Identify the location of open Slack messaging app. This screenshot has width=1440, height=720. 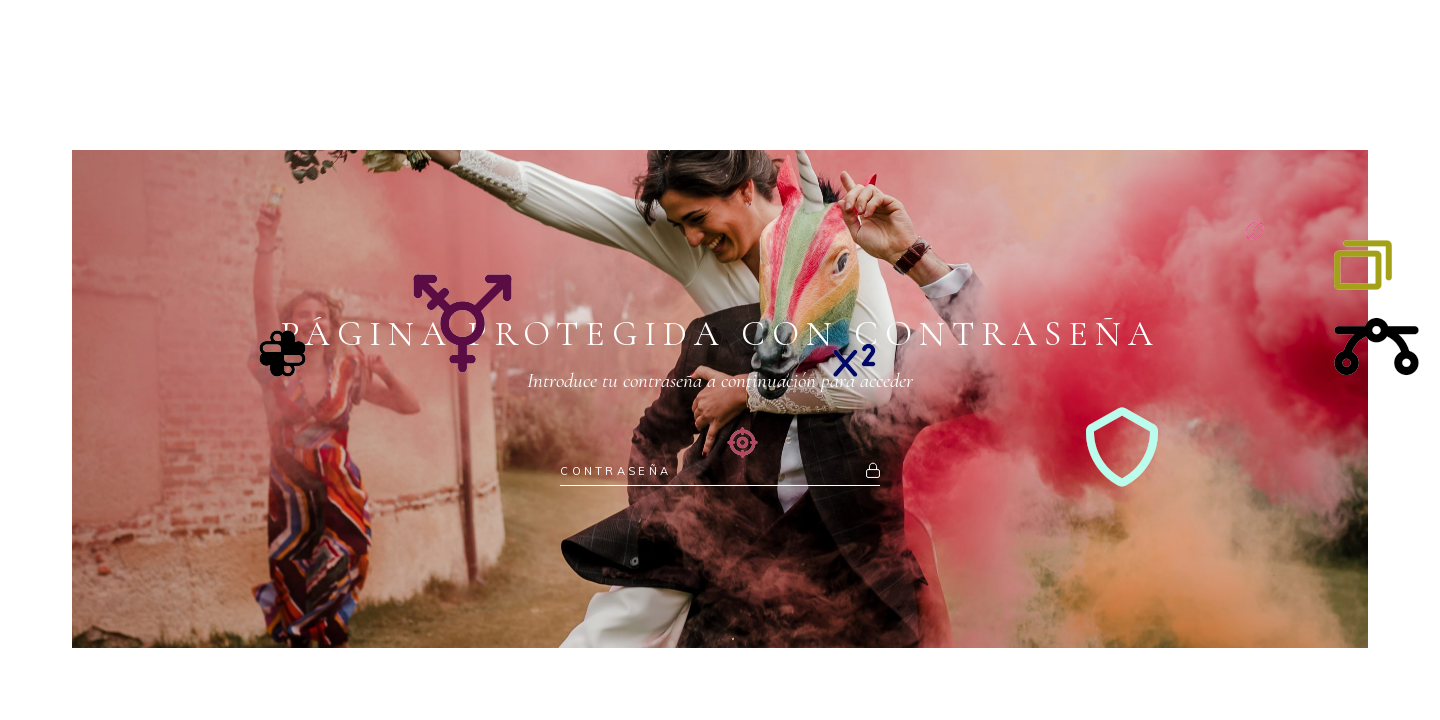
(282, 353).